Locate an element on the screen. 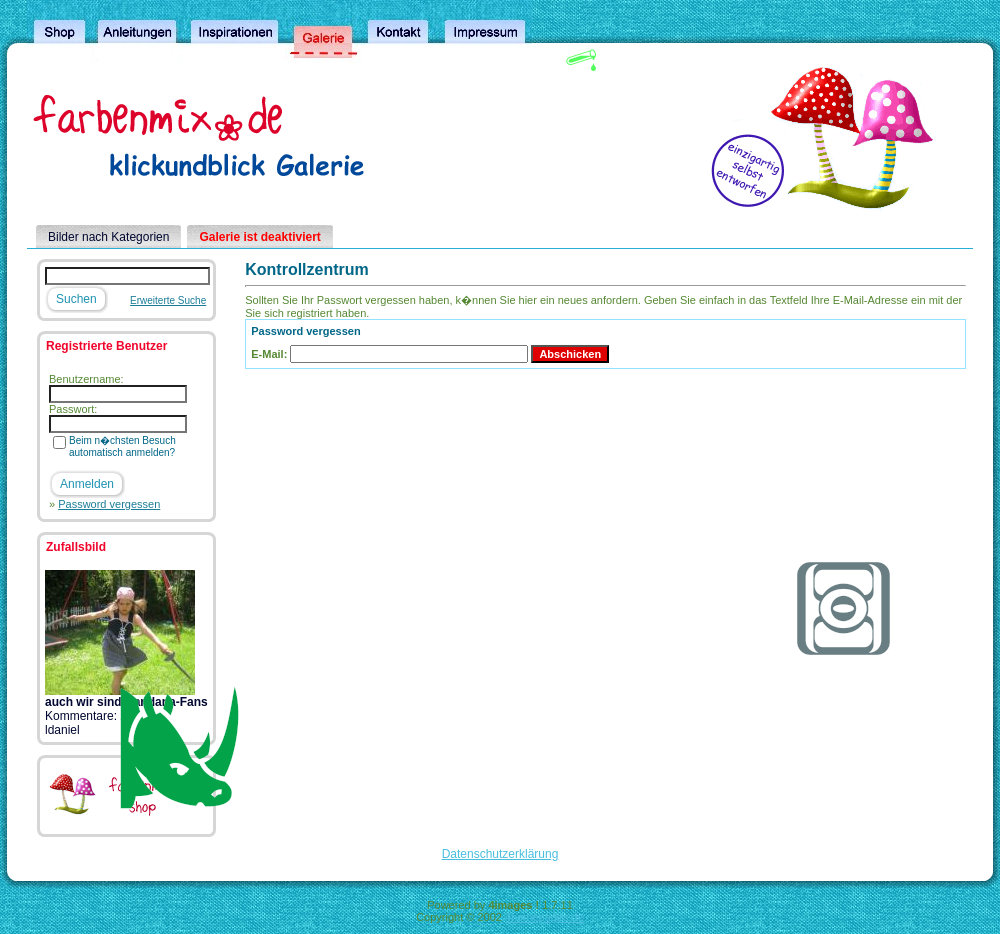 This screenshot has width=1000, height=934. access chemistry or lab features is located at coordinates (581, 61).